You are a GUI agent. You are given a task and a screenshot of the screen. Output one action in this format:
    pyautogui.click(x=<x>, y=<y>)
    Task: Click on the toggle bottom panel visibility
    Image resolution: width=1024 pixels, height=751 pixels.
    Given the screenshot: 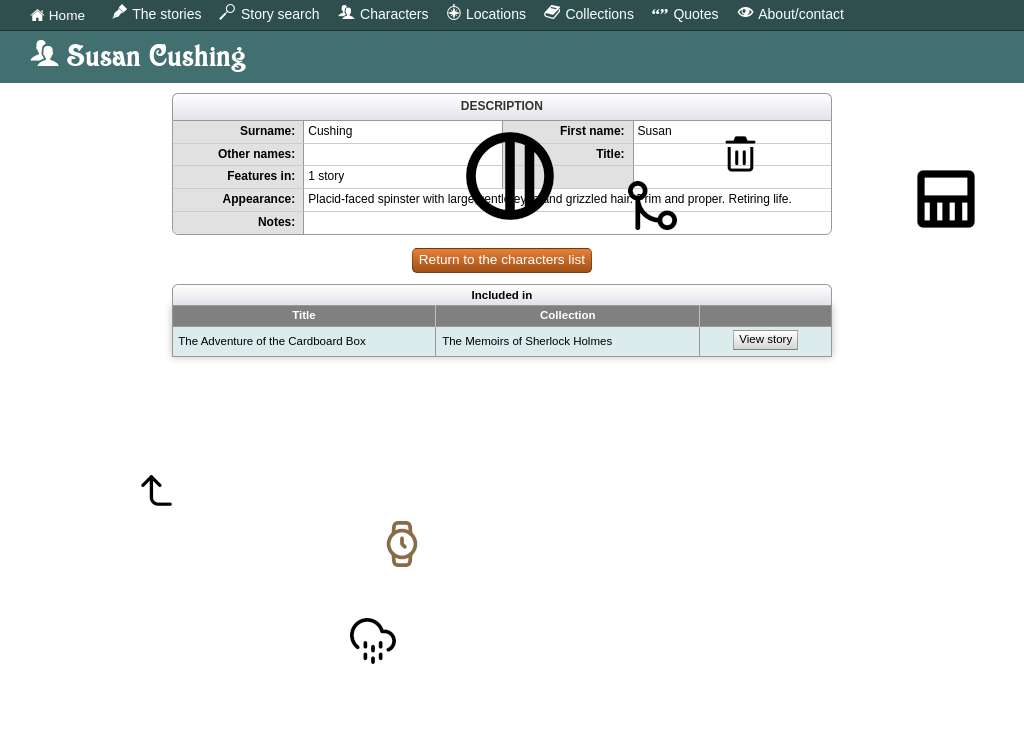 What is the action you would take?
    pyautogui.click(x=946, y=199)
    